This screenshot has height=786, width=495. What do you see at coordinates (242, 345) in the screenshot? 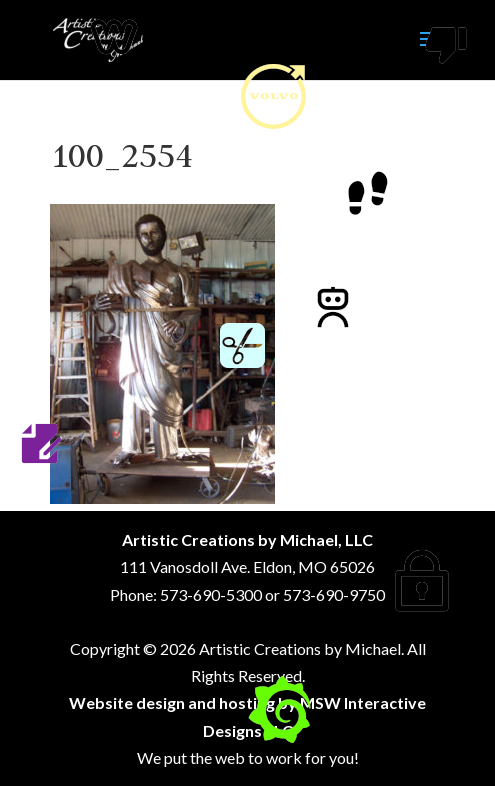
I see `knip app logo` at bounding box center [242, 345].